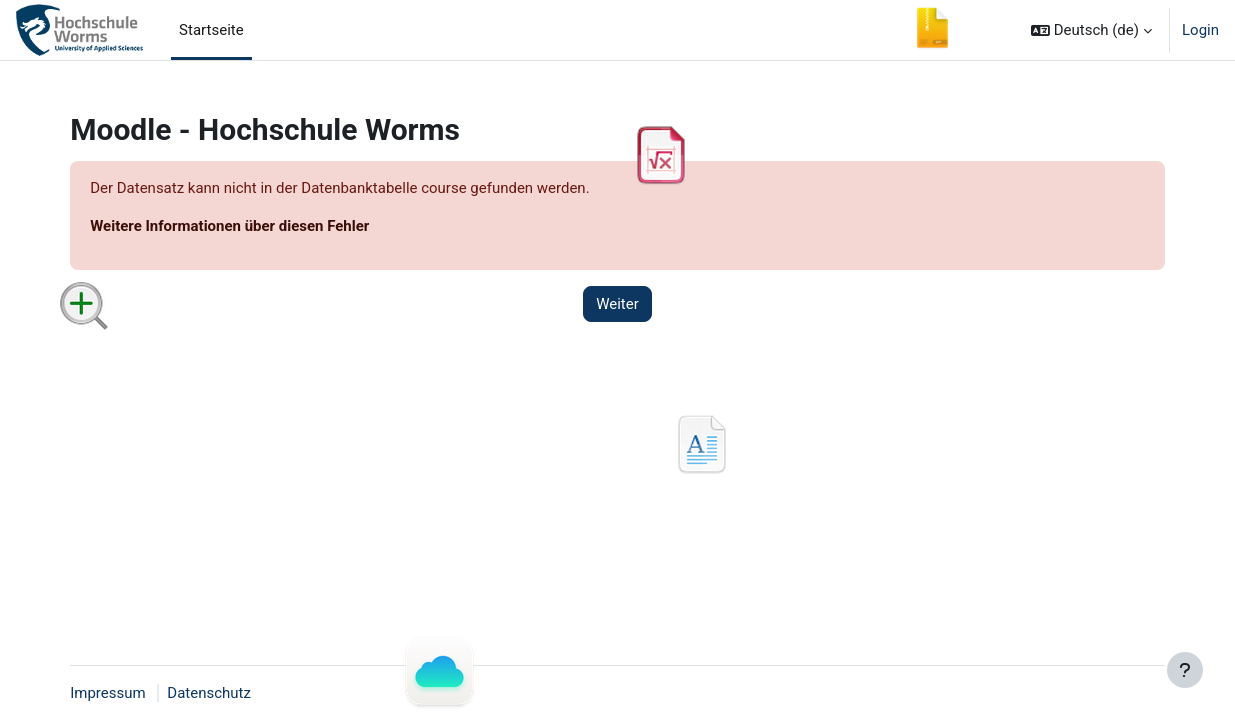 The height and width of the screenshot is (720, 1235). Describe the element at coordinates (439, 671) in the screenshot. I see `open iCloud app` at that location.